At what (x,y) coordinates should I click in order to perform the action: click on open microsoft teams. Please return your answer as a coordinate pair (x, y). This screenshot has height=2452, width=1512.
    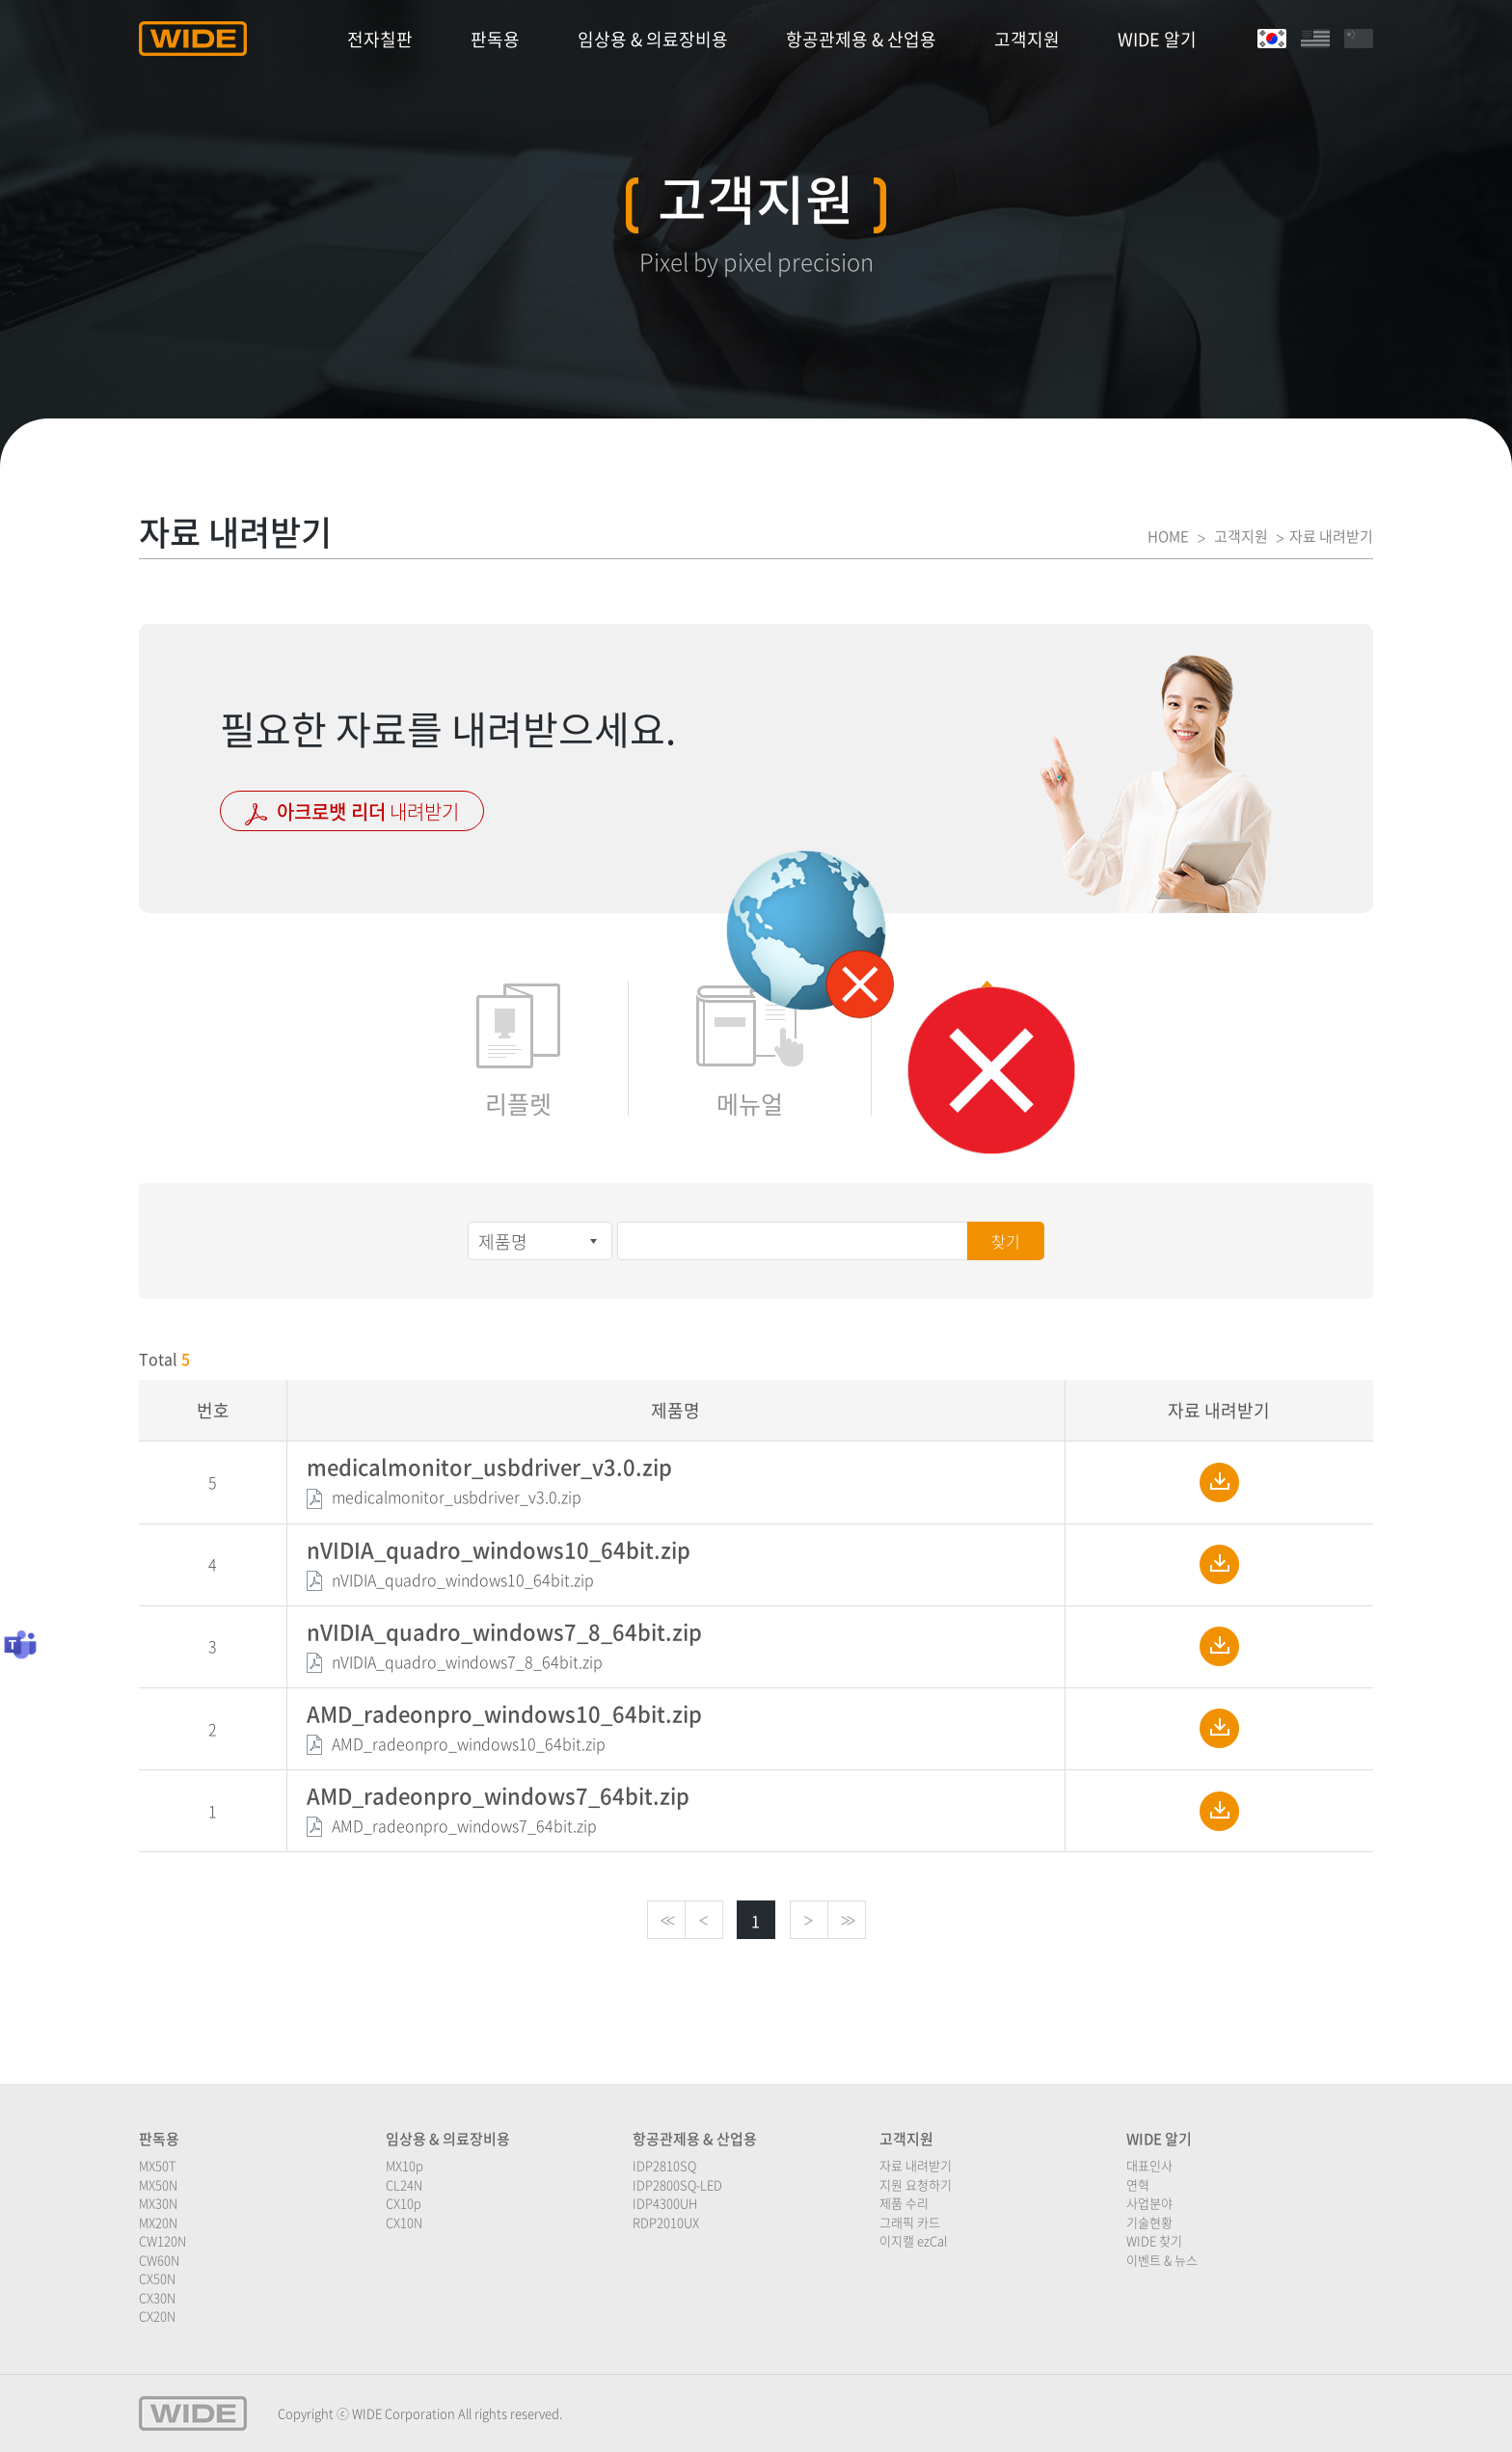
    Looking at the image, I should click on (20, 1645).